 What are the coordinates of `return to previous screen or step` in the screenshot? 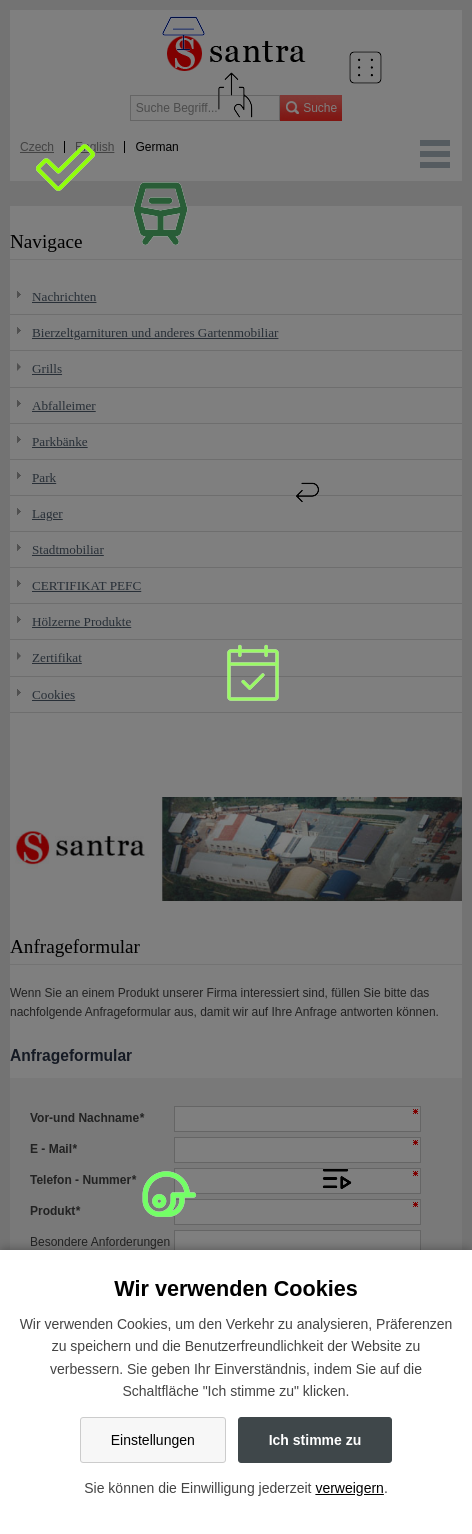 It's located at (307, 491).